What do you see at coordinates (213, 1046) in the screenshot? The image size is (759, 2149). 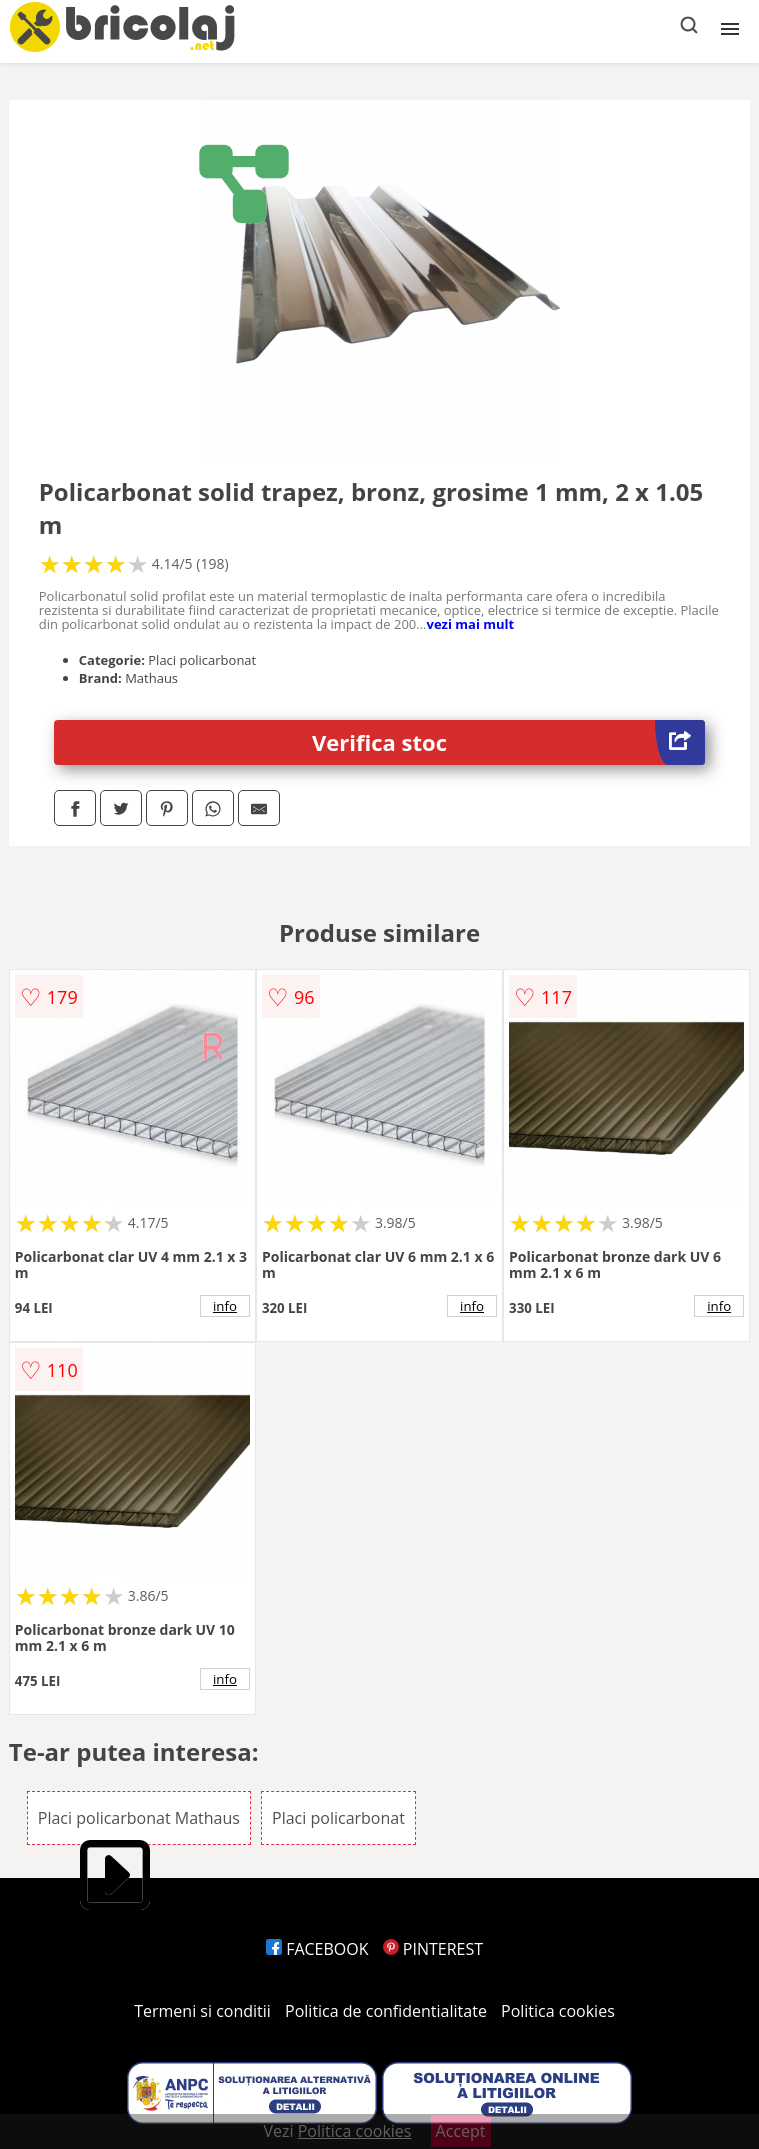 I see `indicates a keyboard shortcut or hotkey for the letter R` at bounding box center [213, 1046].